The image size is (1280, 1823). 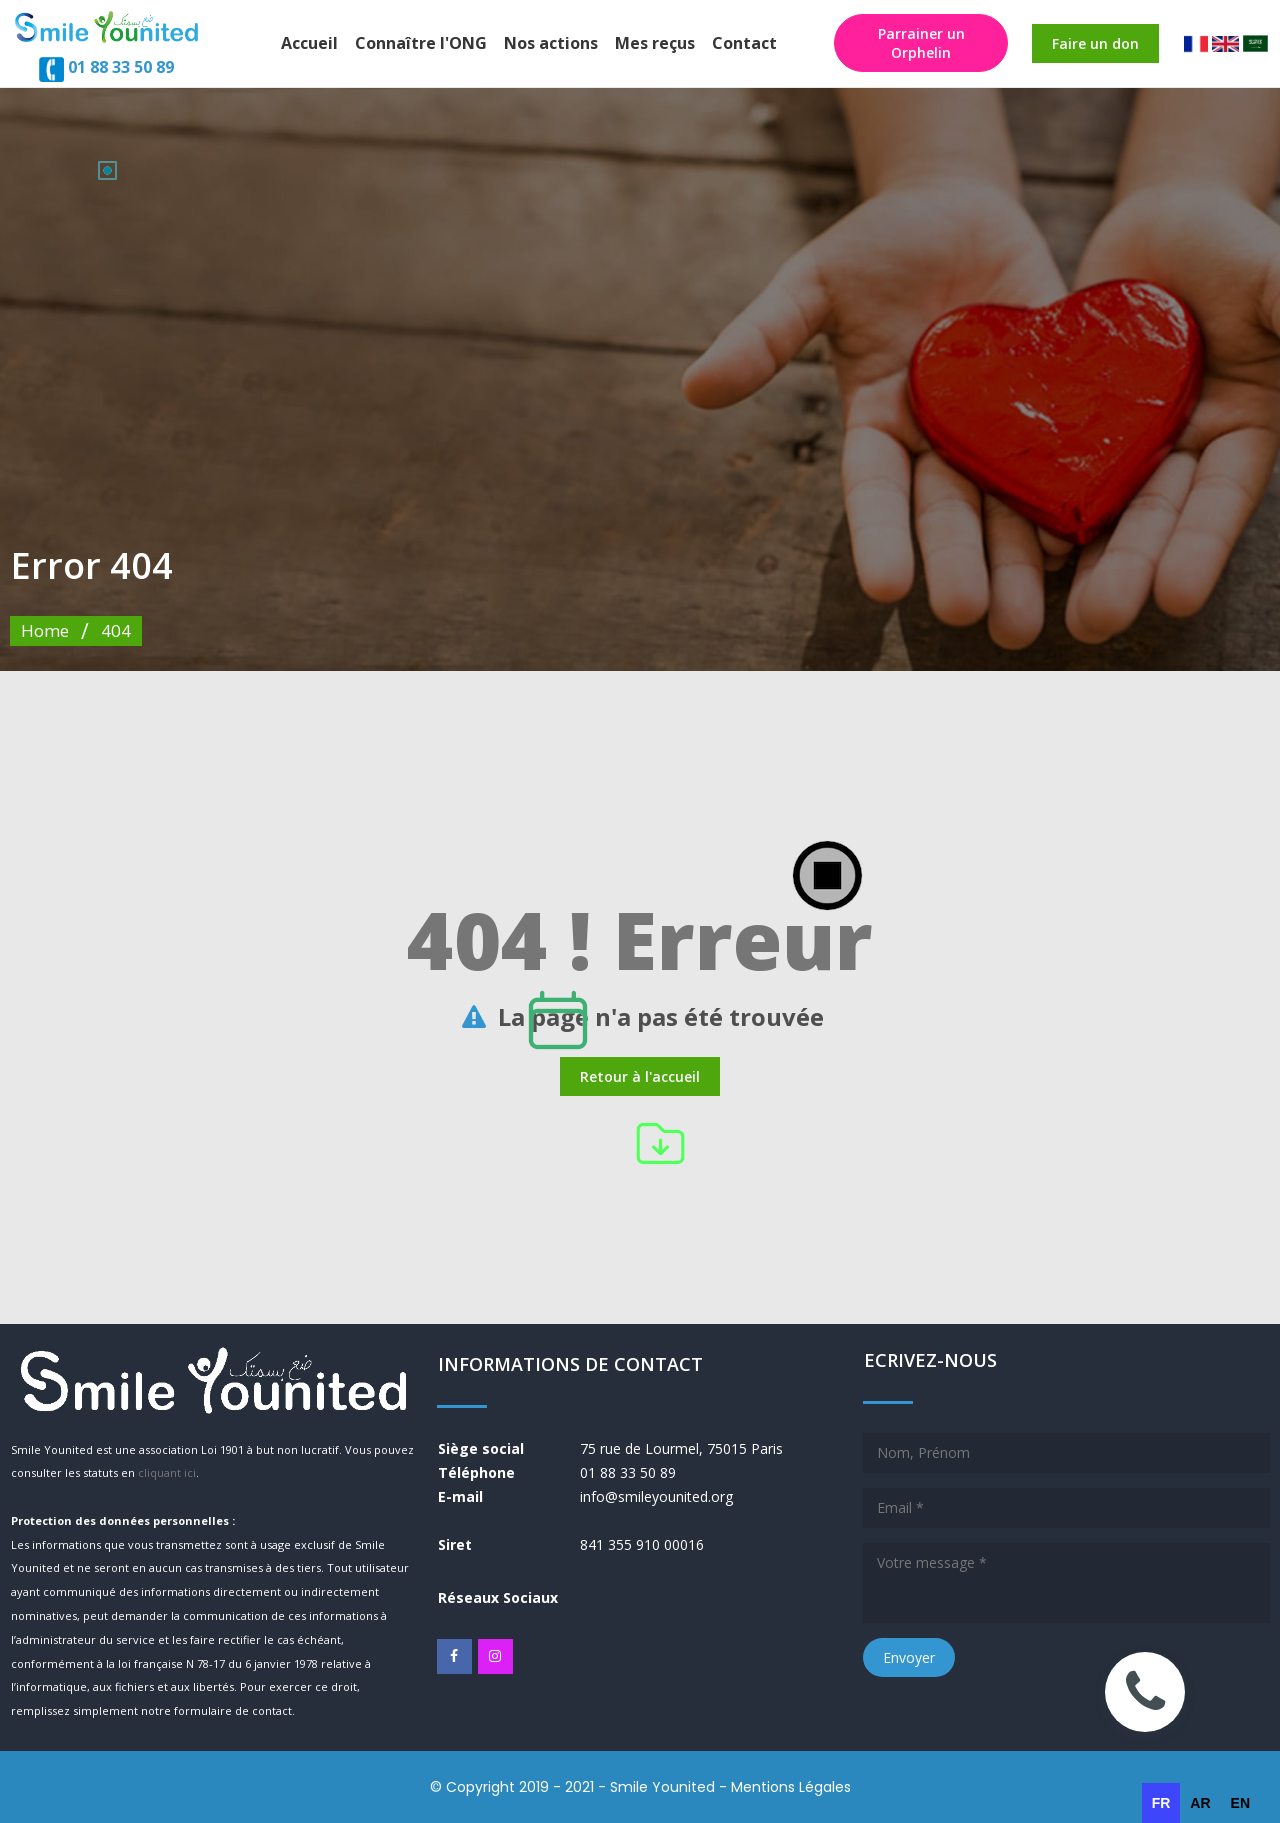 What do you see at coordinates (107, 170) in the screenshot?
I see `indicates a file has been modified` at bounding box center [107, 170].